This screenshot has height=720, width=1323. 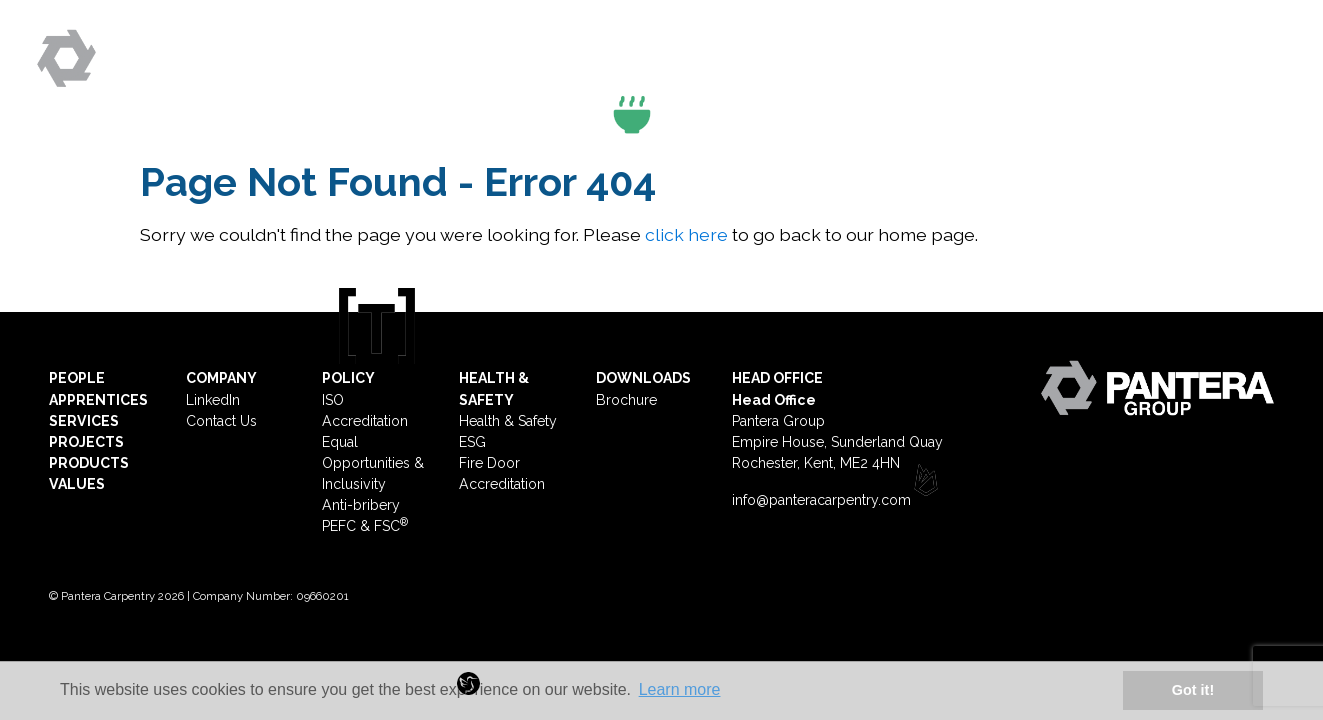 What do you see at coordinates (377, 326) in the screenshot?
I see `TOML configuration file format logo` at bounding box center [377, 326].